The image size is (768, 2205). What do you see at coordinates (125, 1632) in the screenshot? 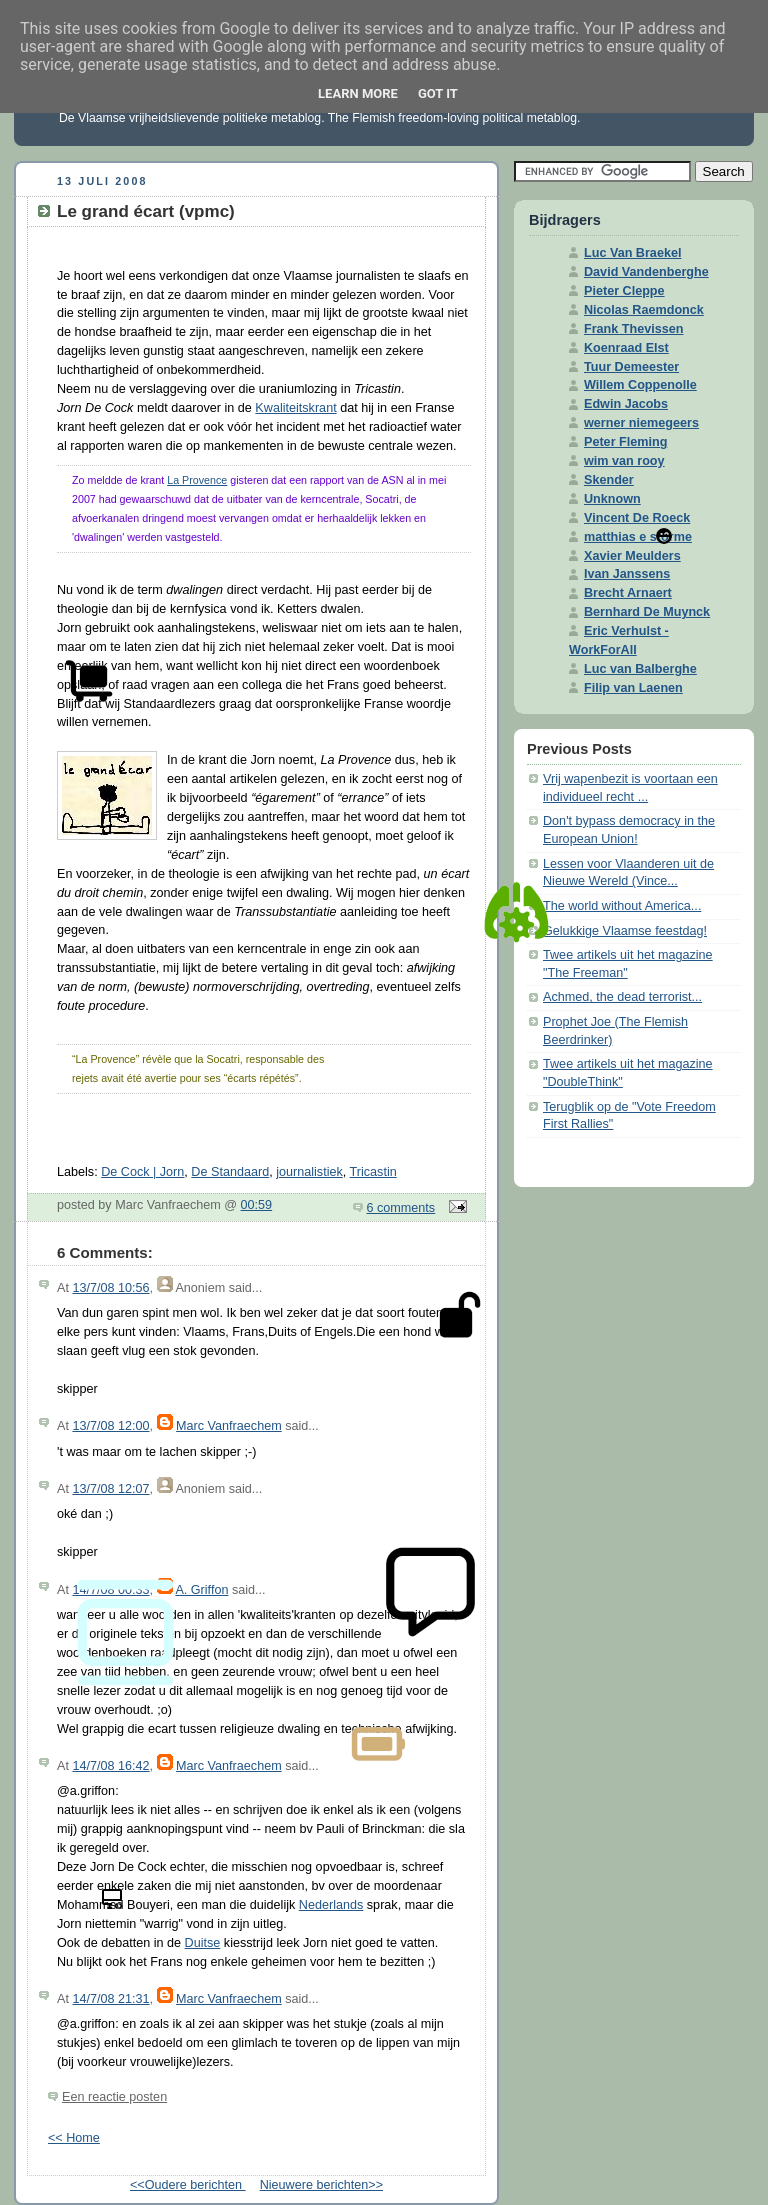
I see `view images in a vertical gallery layout` at bounding box center [125, 1632].